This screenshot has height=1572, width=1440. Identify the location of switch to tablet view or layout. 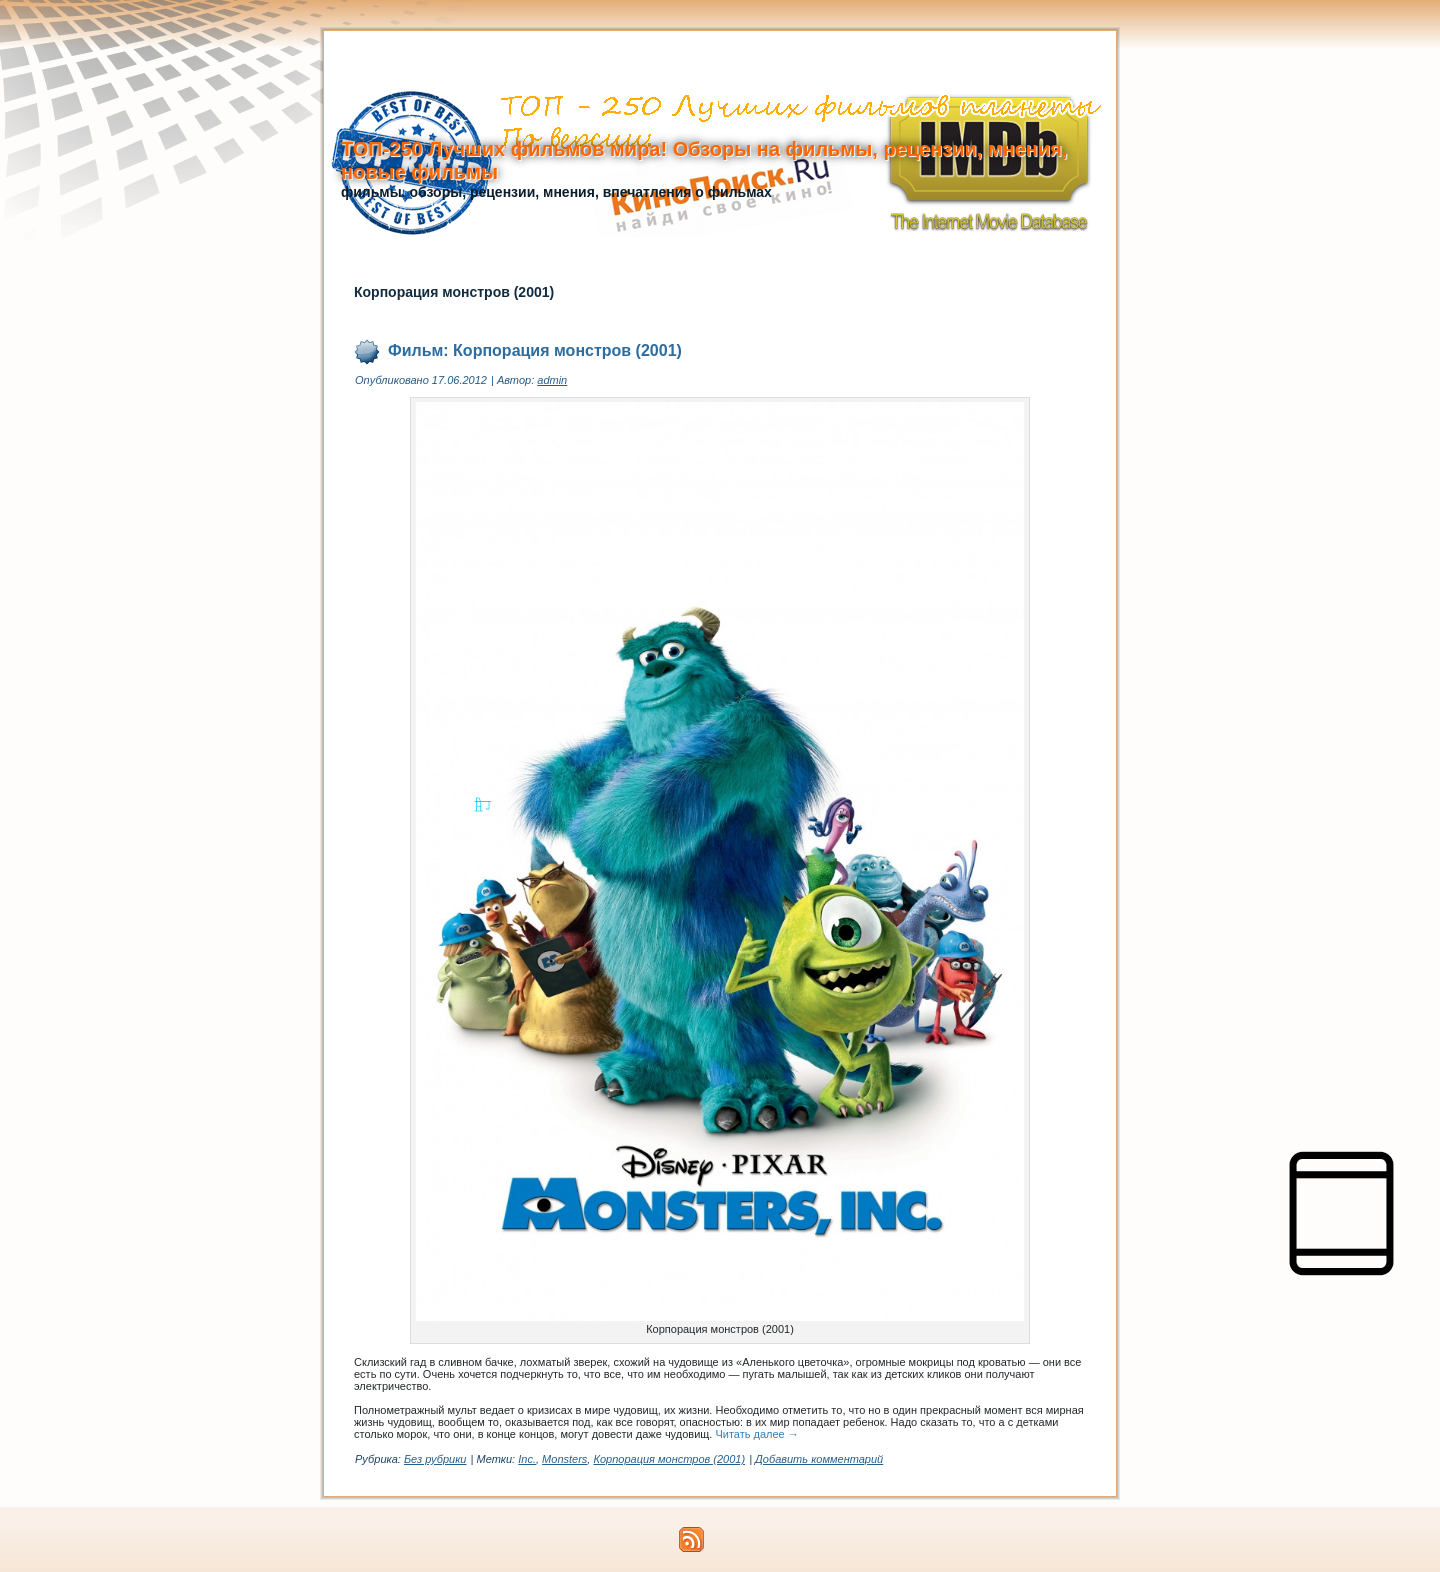
(1341, 1213).